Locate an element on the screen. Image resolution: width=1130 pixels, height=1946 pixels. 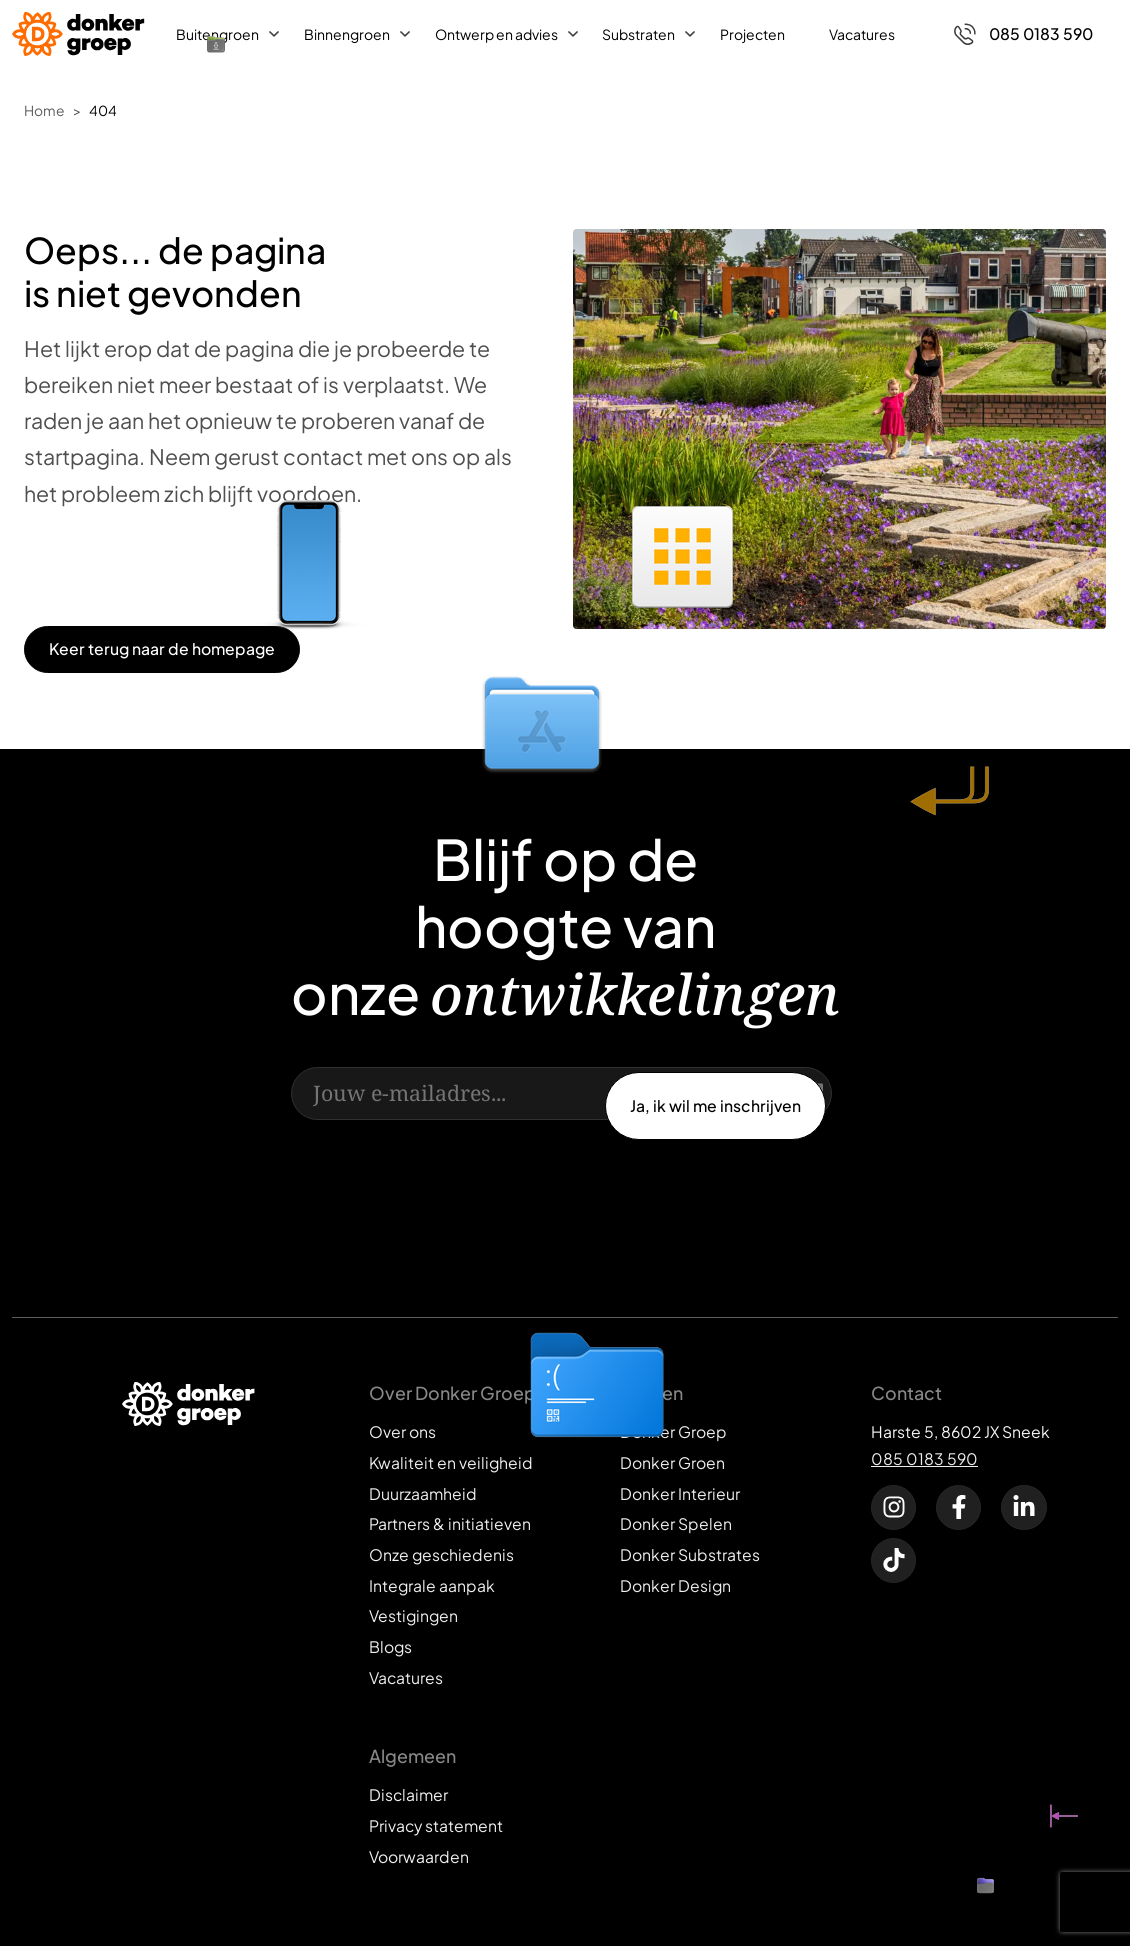
drop files here to add to folder is located at coordinates (985, 1885).